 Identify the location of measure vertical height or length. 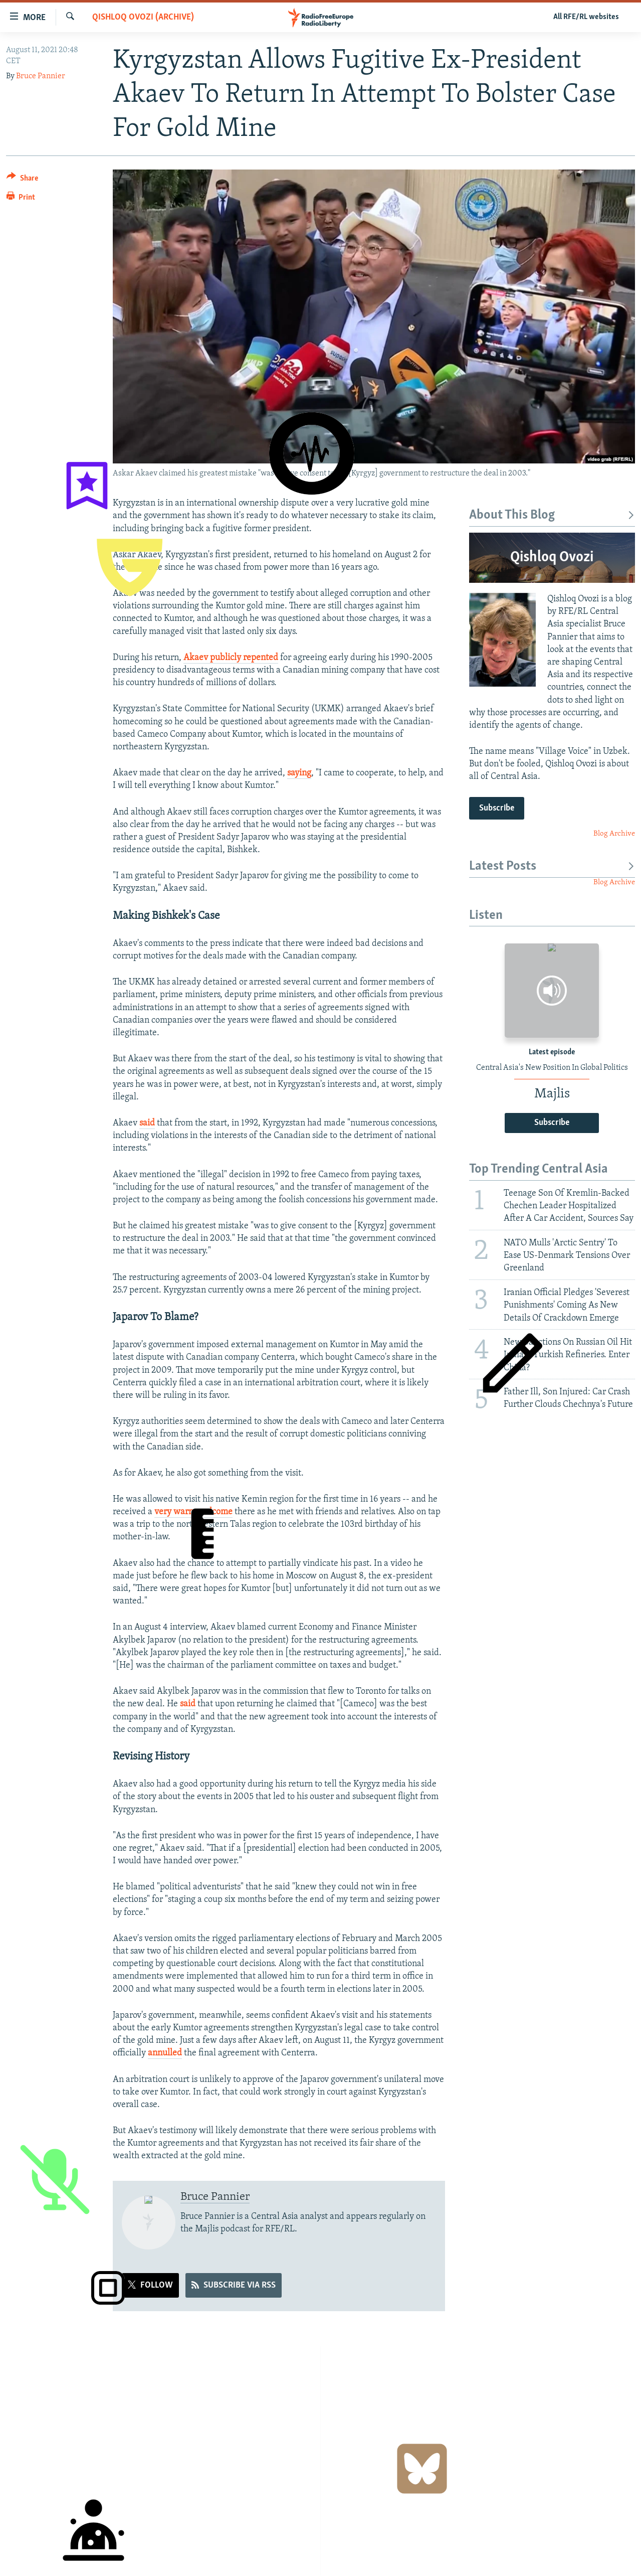
(202, 1534).